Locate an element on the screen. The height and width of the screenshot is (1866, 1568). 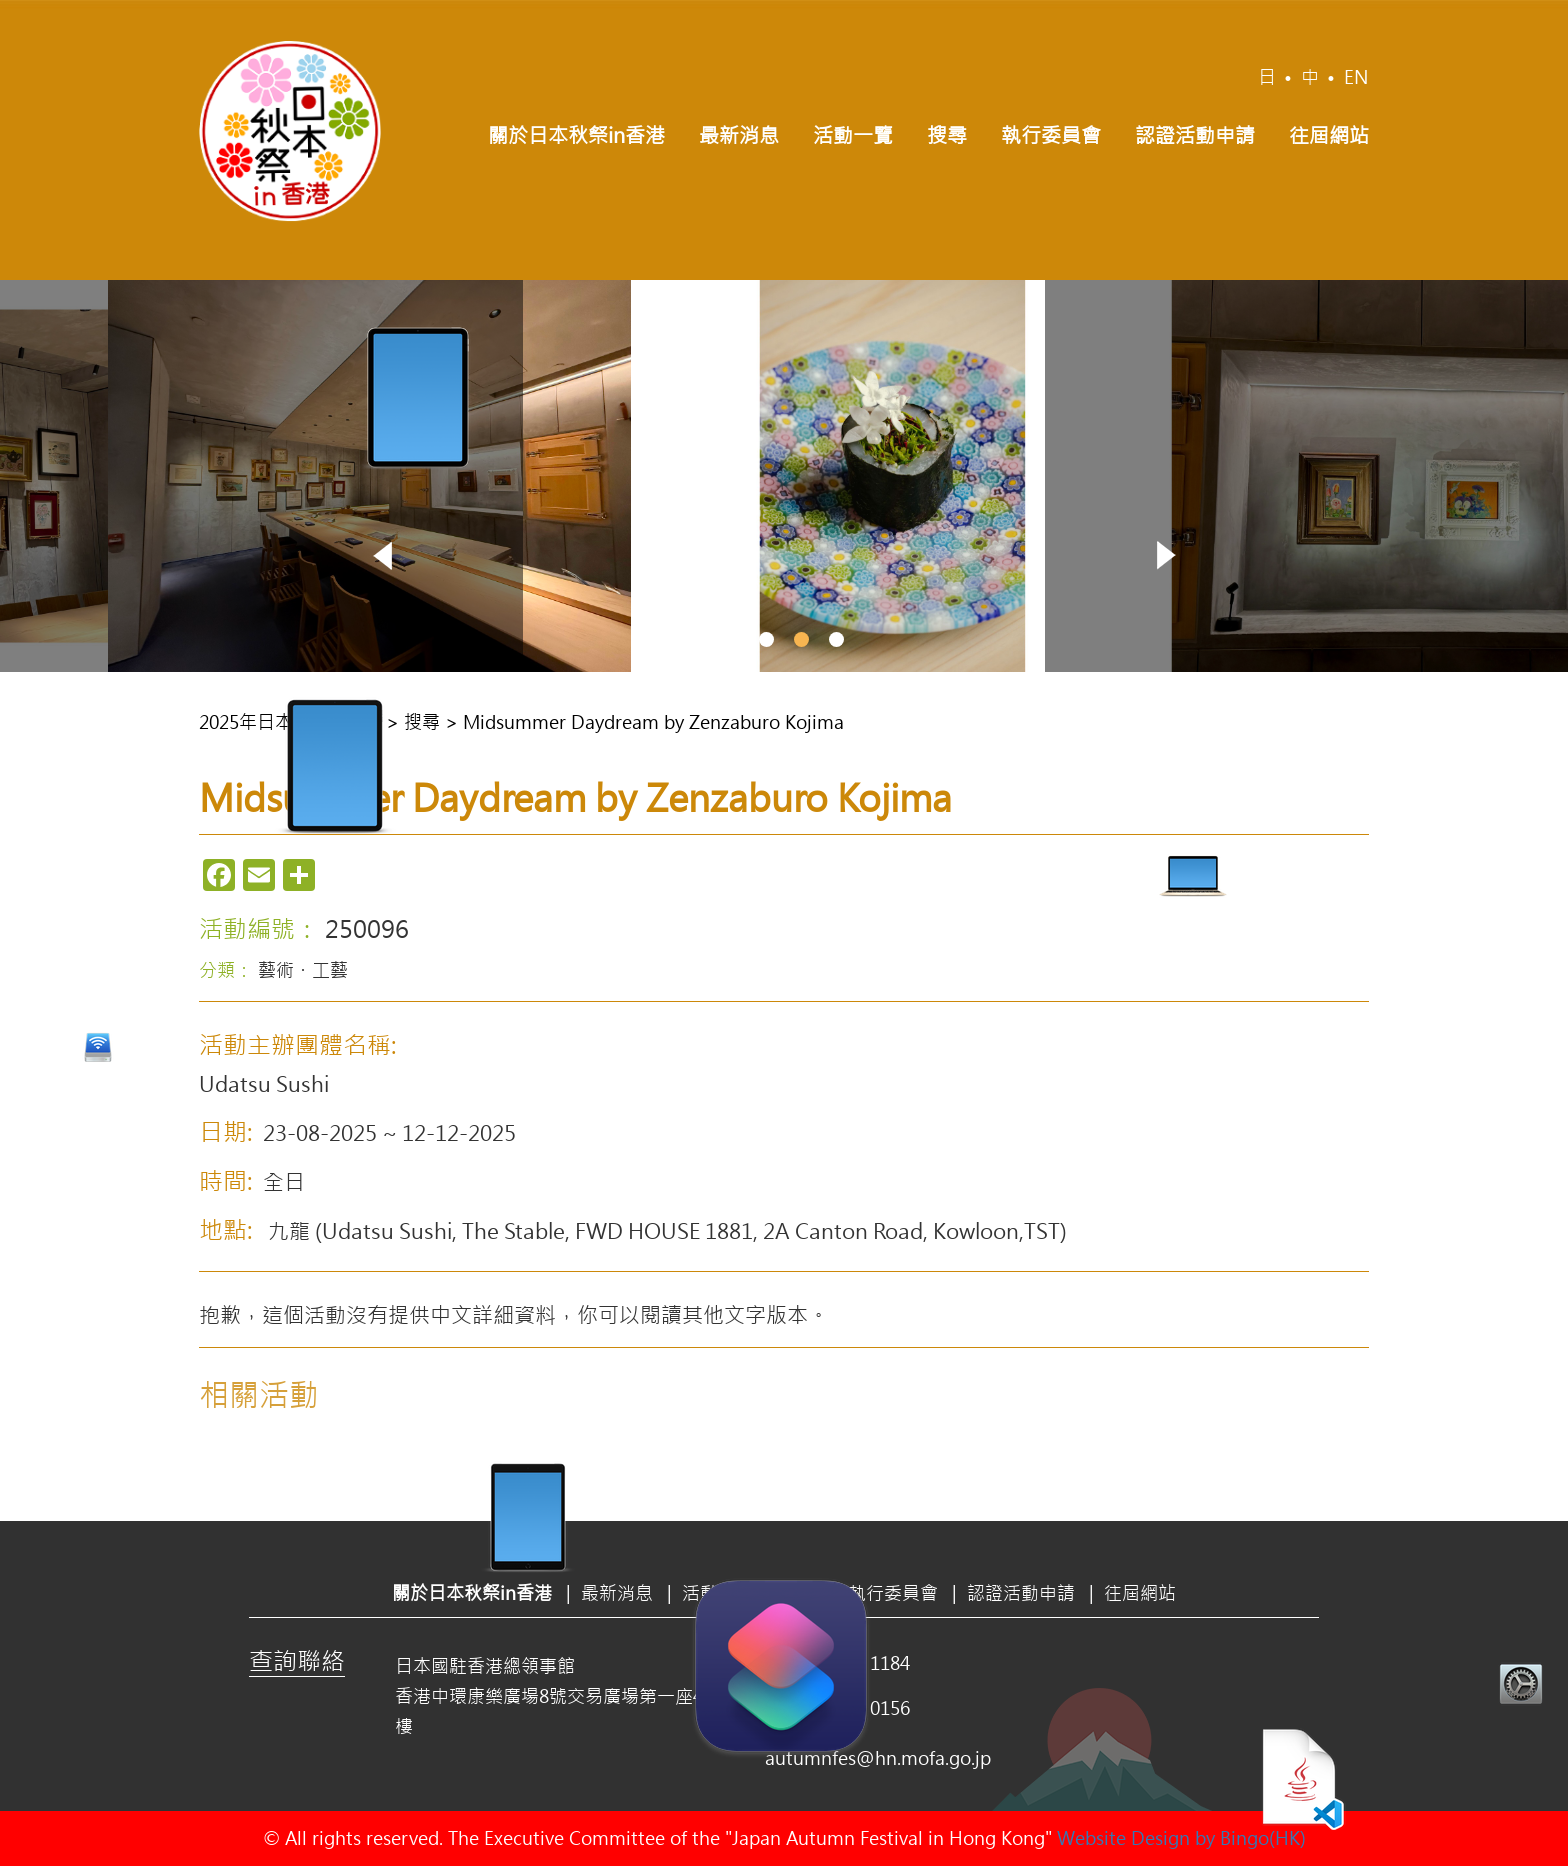
iPad with cellular connectivity is located at coordinates (528, 1518).